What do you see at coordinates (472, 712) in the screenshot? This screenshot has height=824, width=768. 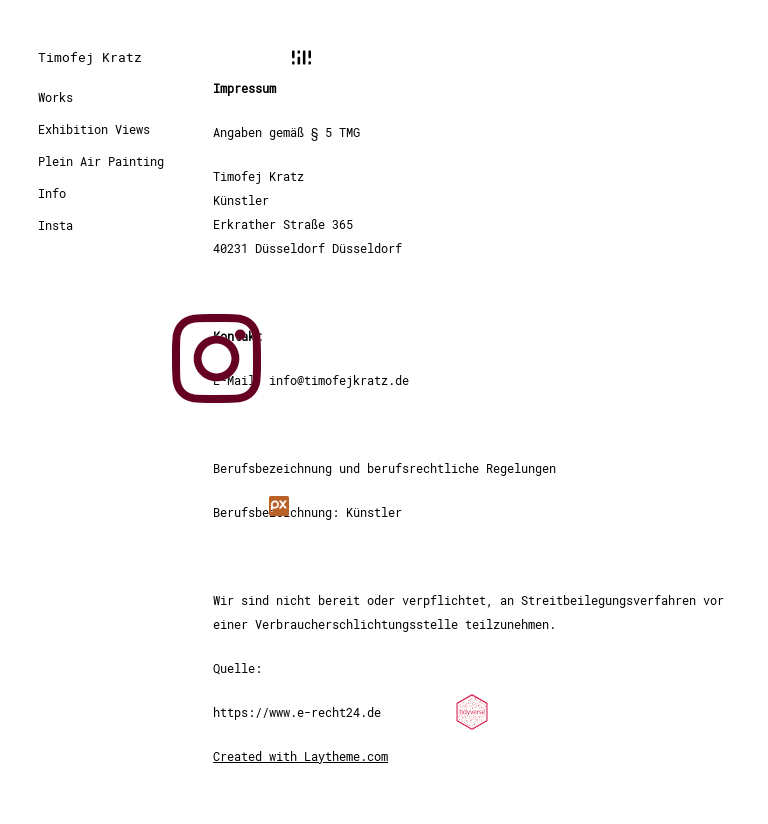 I see `tidyverse logo - R data science package collection` at bounding box center [472, 712].